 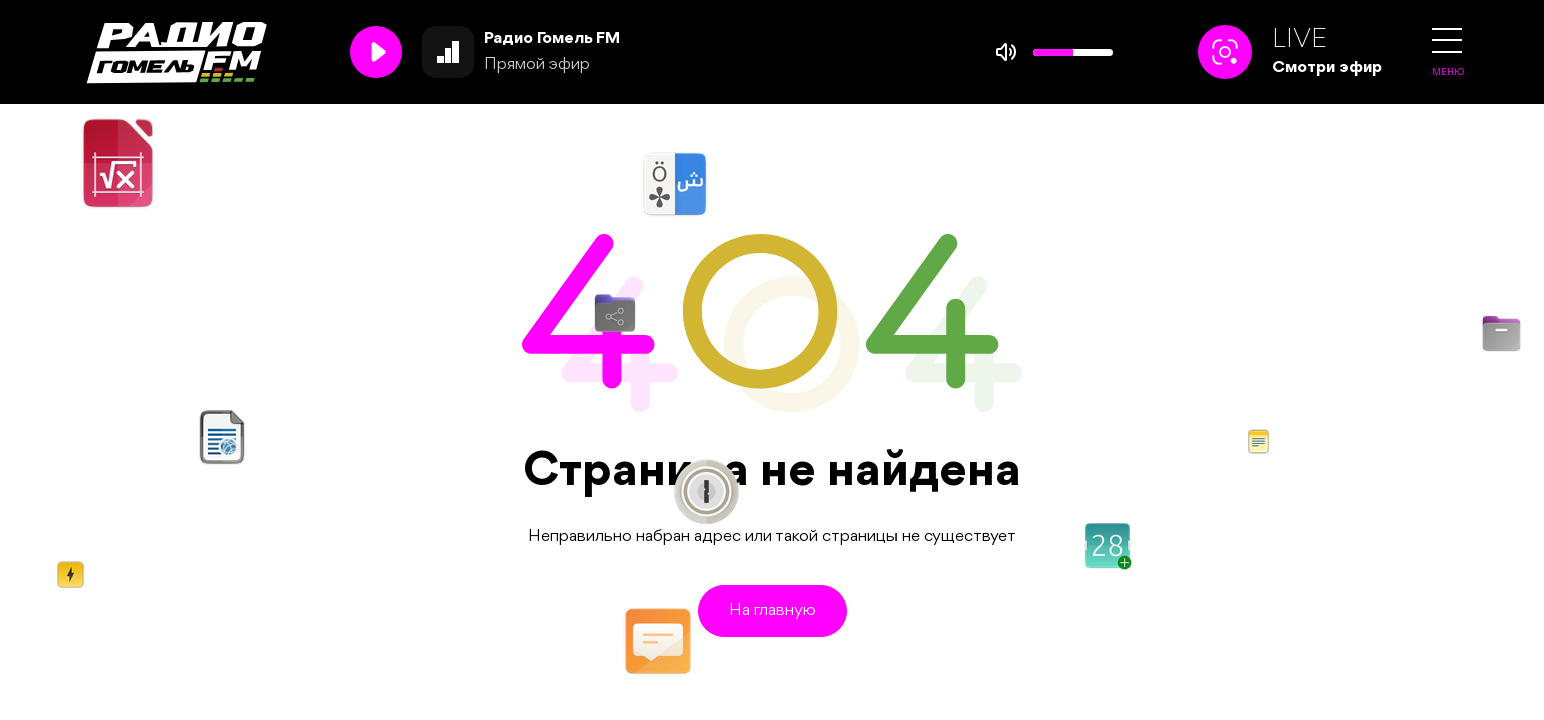 What do you see at coordinates (118, 163) in the screenshot?
I see `open LibreOffice Math formula editor` at bounding box center [118, 163].